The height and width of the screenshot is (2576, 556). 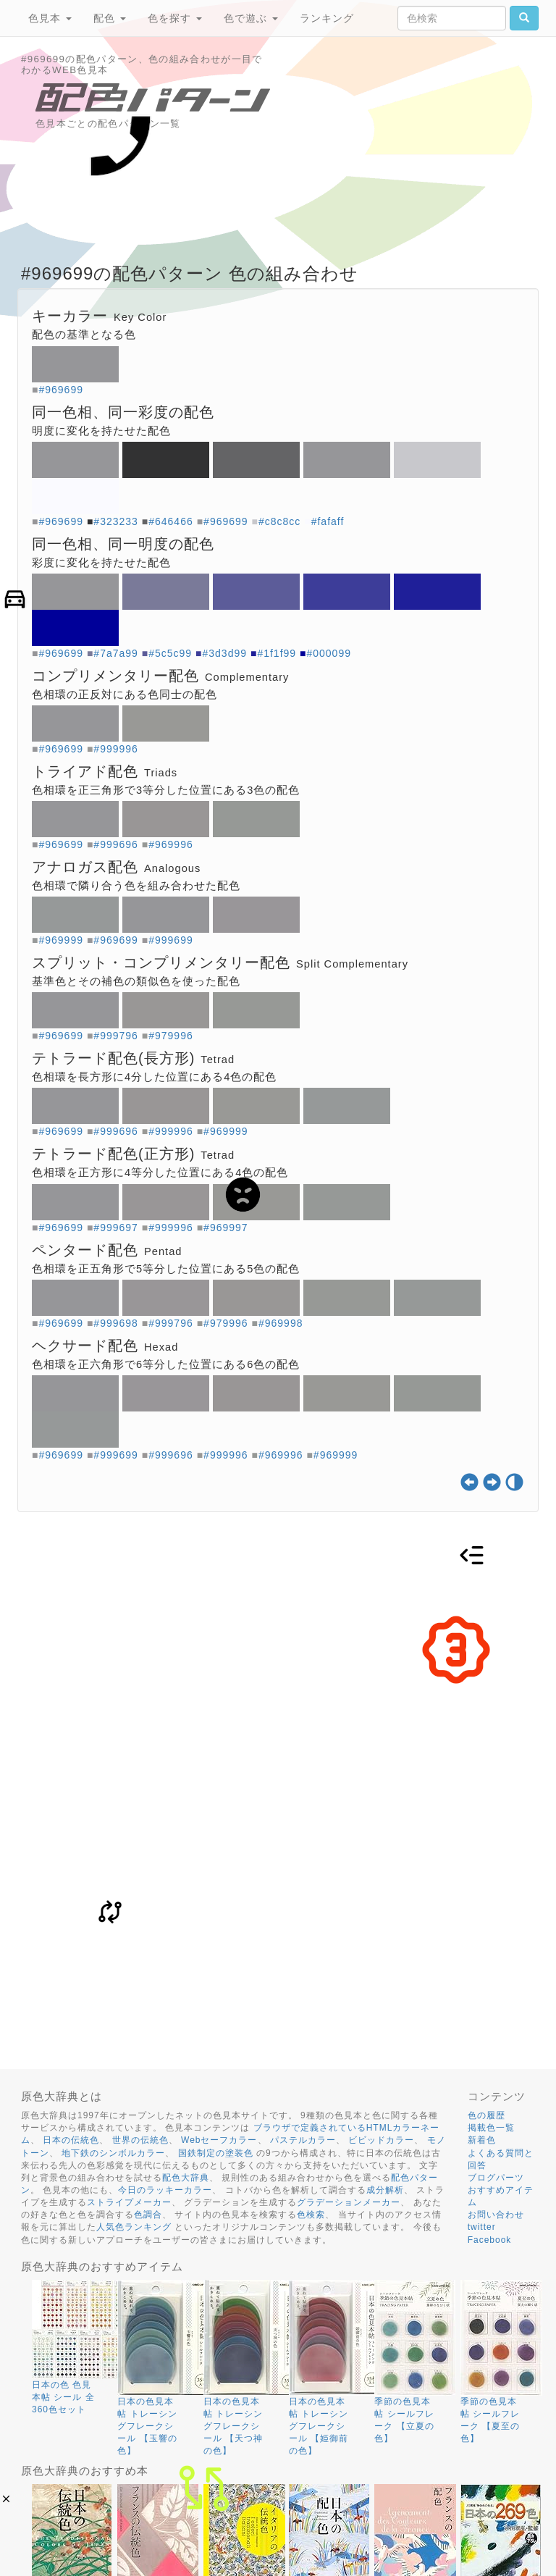 I want to click on make a phone call, so click(x=120, y=146).